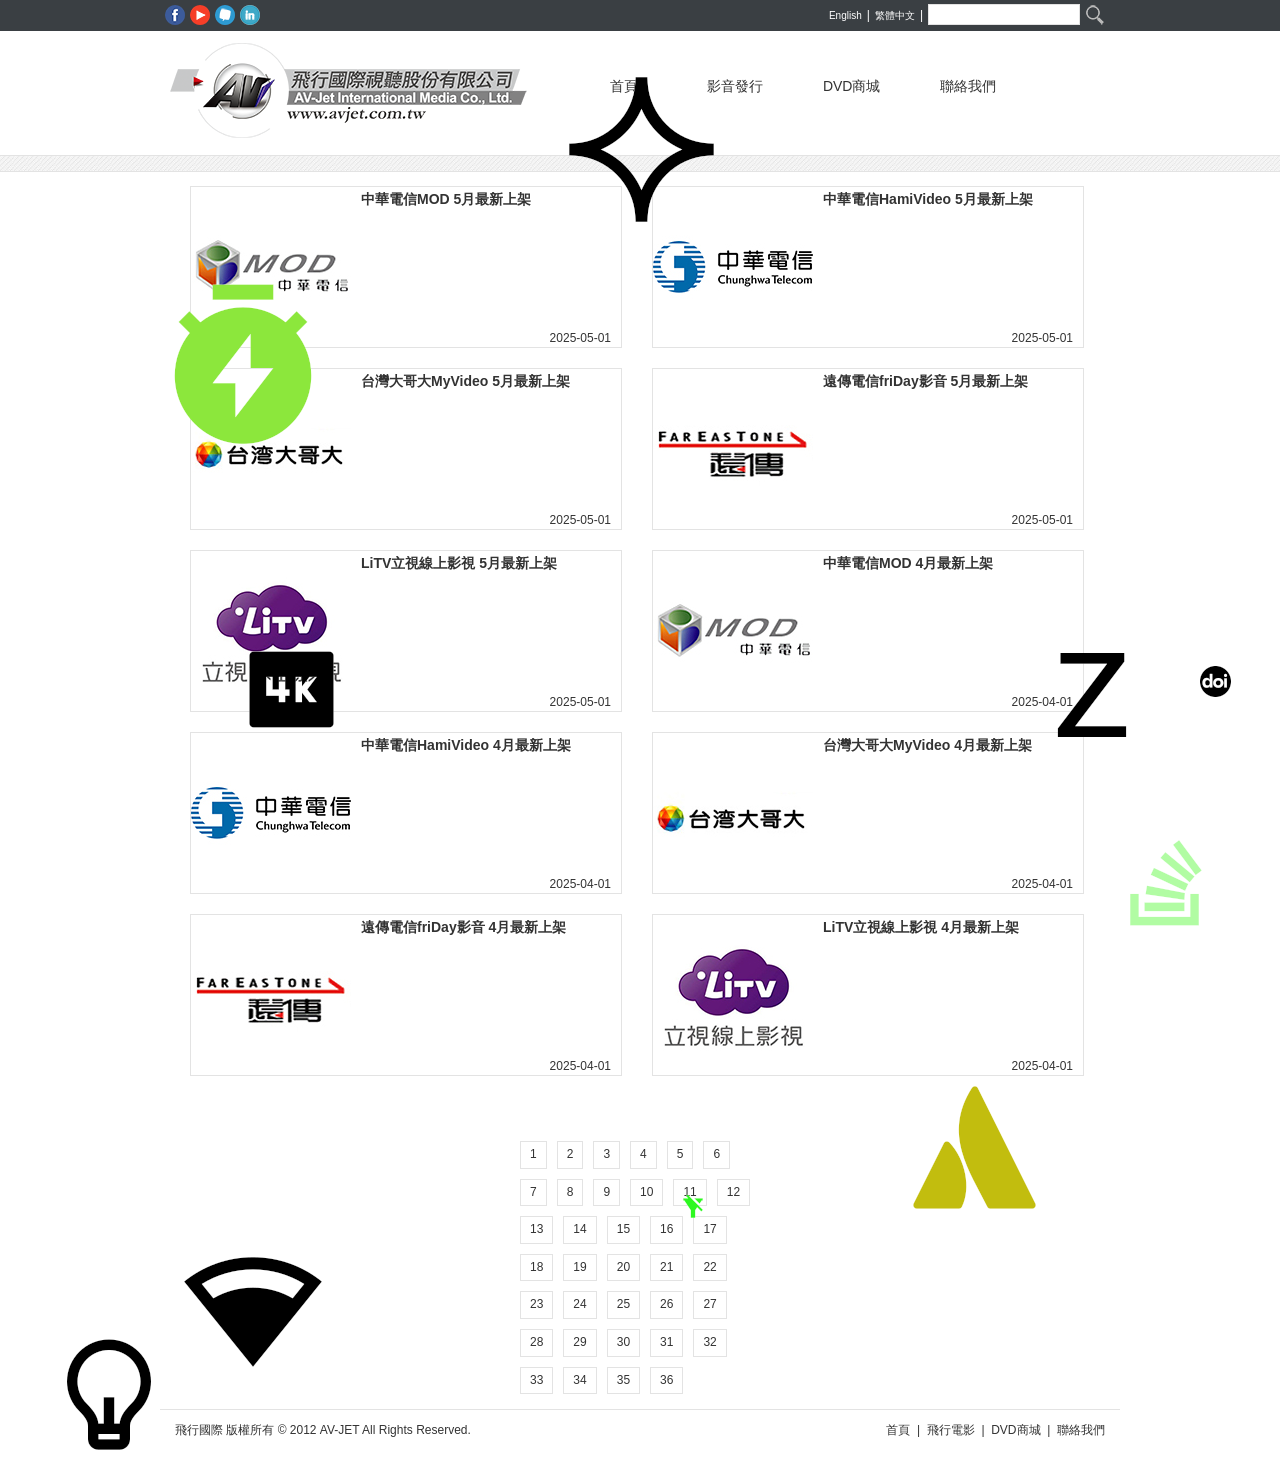  Describe the element at coordinates (291, 689) in the screenshot. I see `indicates 4k video quality available` at that location.